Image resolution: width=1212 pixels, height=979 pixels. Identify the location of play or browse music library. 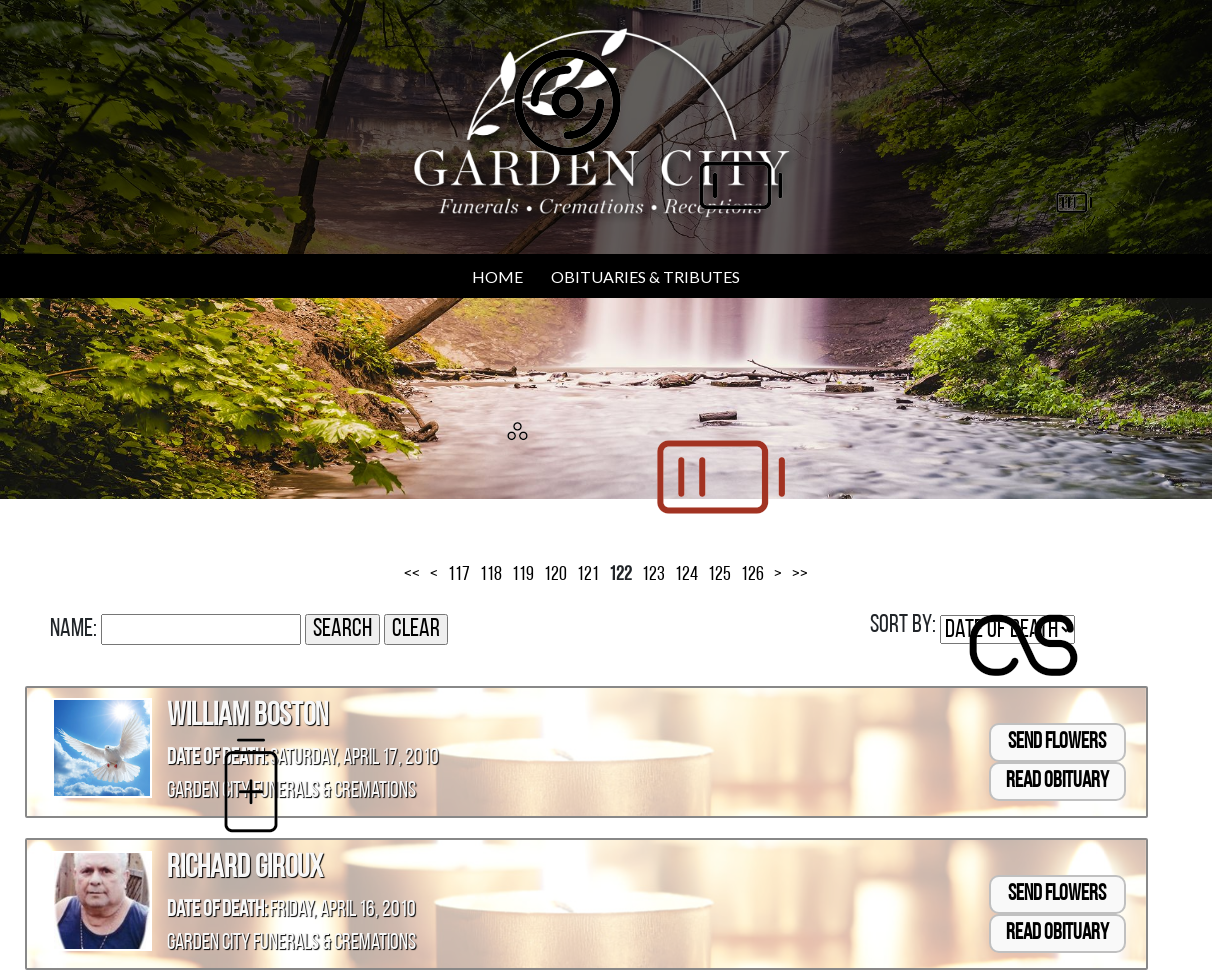
(567, 102).